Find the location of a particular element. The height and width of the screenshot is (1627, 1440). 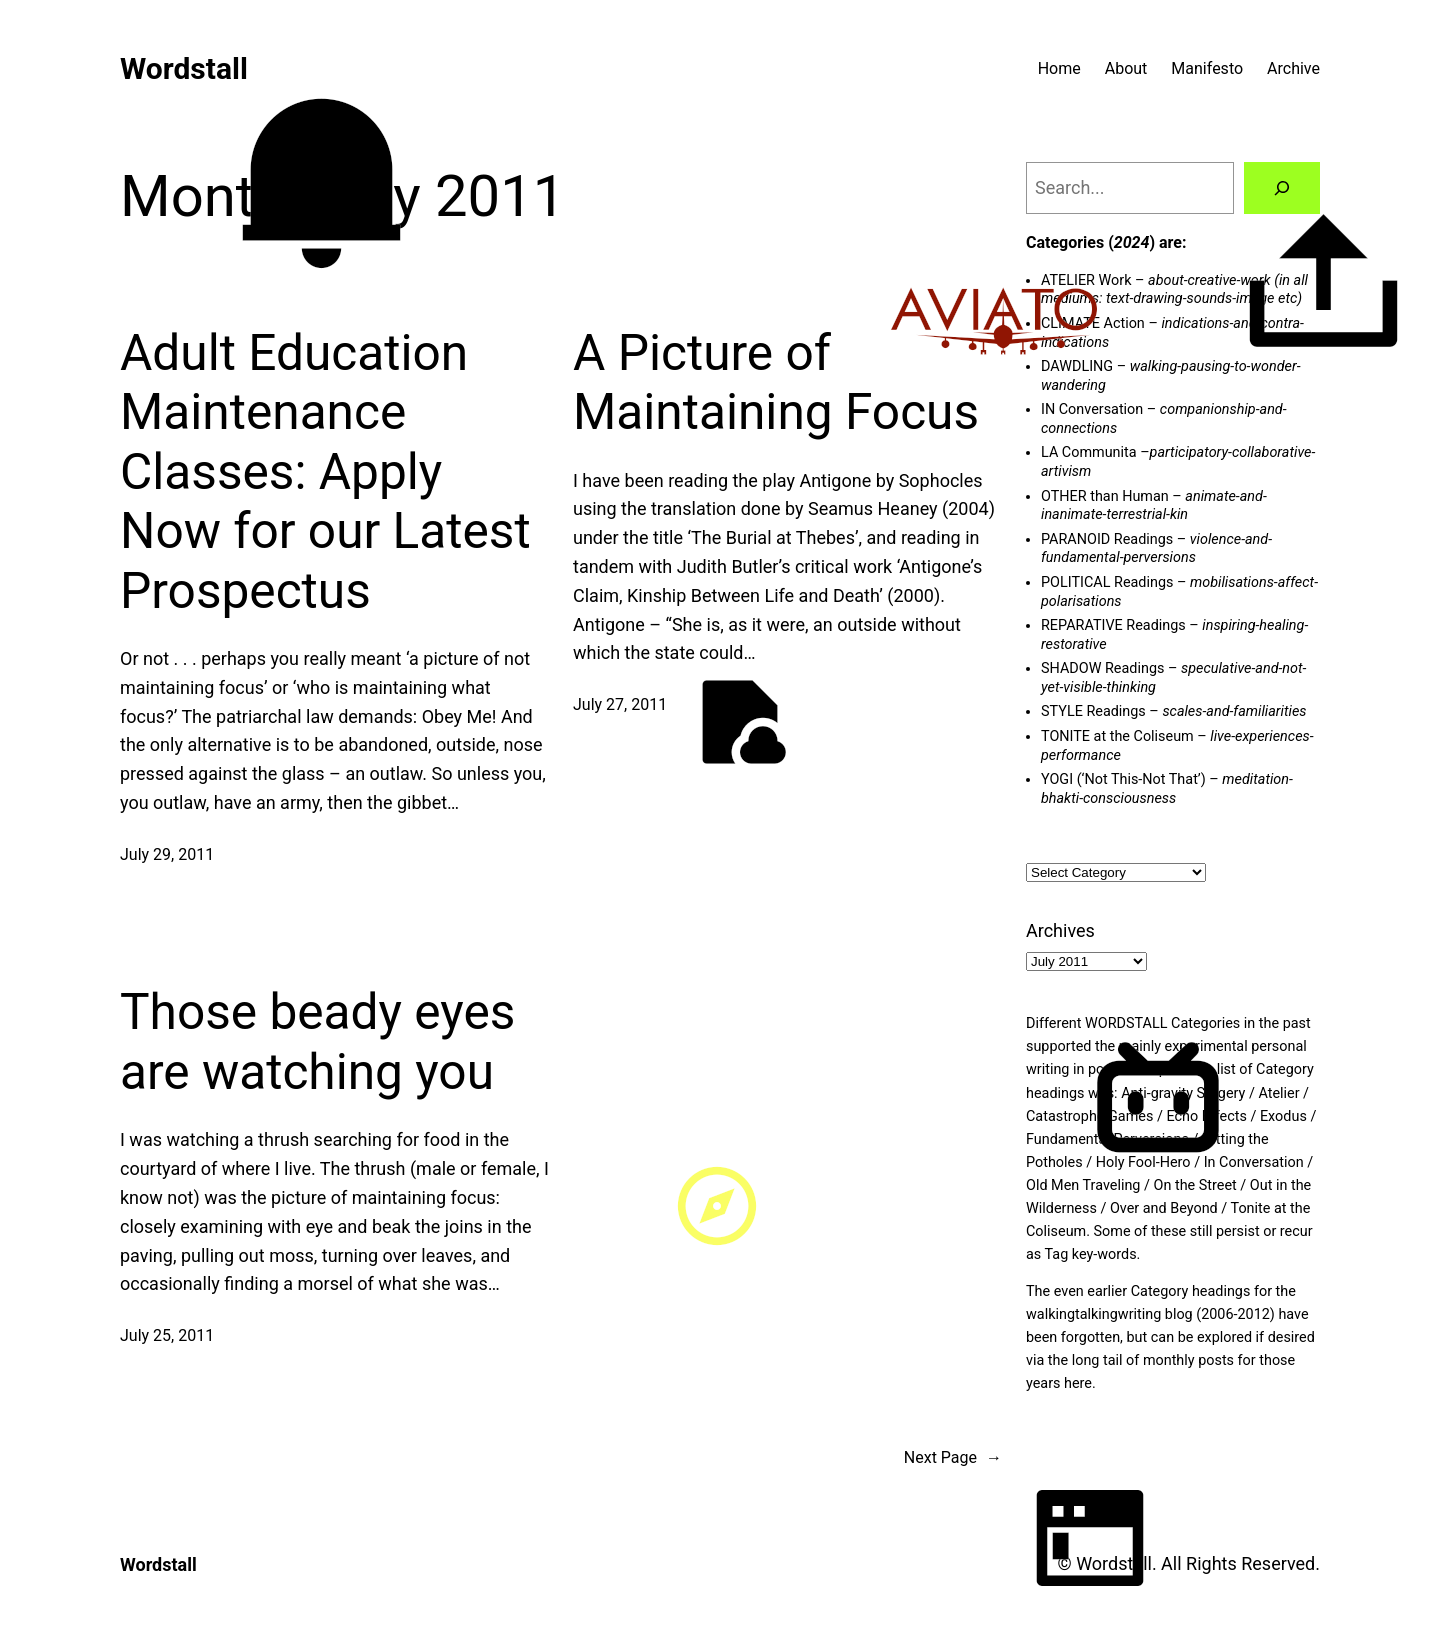

open navigation or directions is located at coordinates (717, 1206).